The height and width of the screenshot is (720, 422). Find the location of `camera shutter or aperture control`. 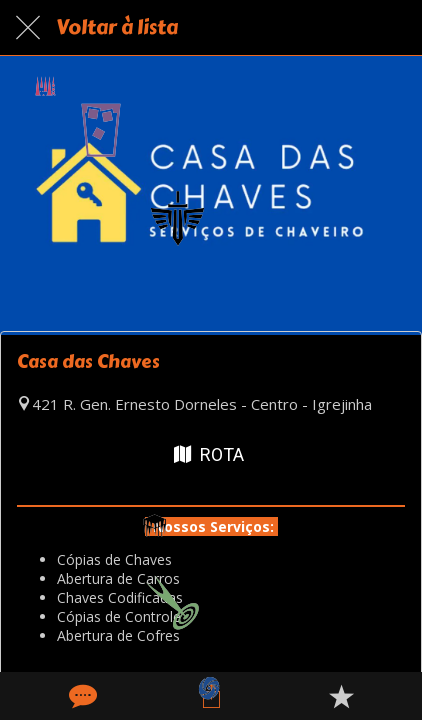

camera shutter or aperture control is located at coordinates (209, 688).